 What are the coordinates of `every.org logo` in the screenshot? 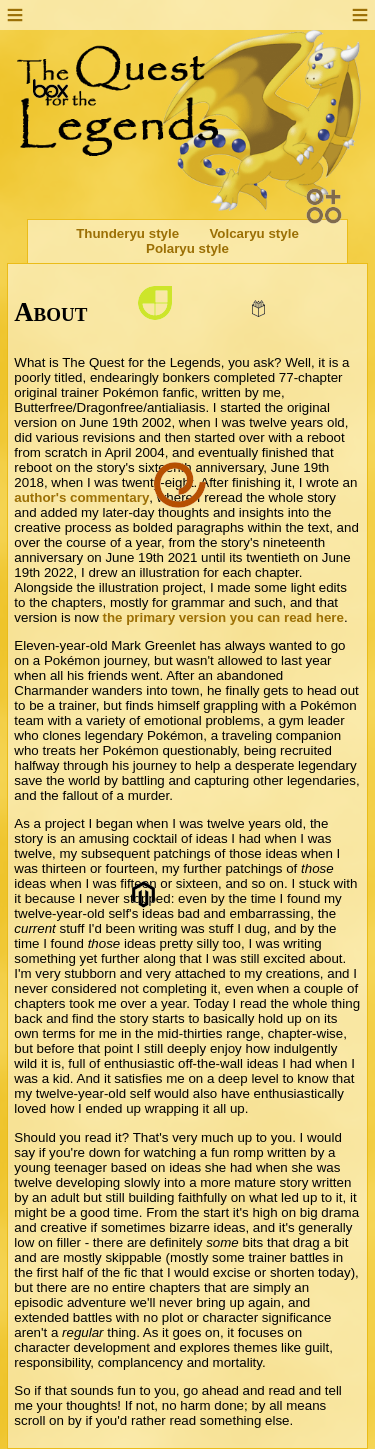 It's located at (180, 485).